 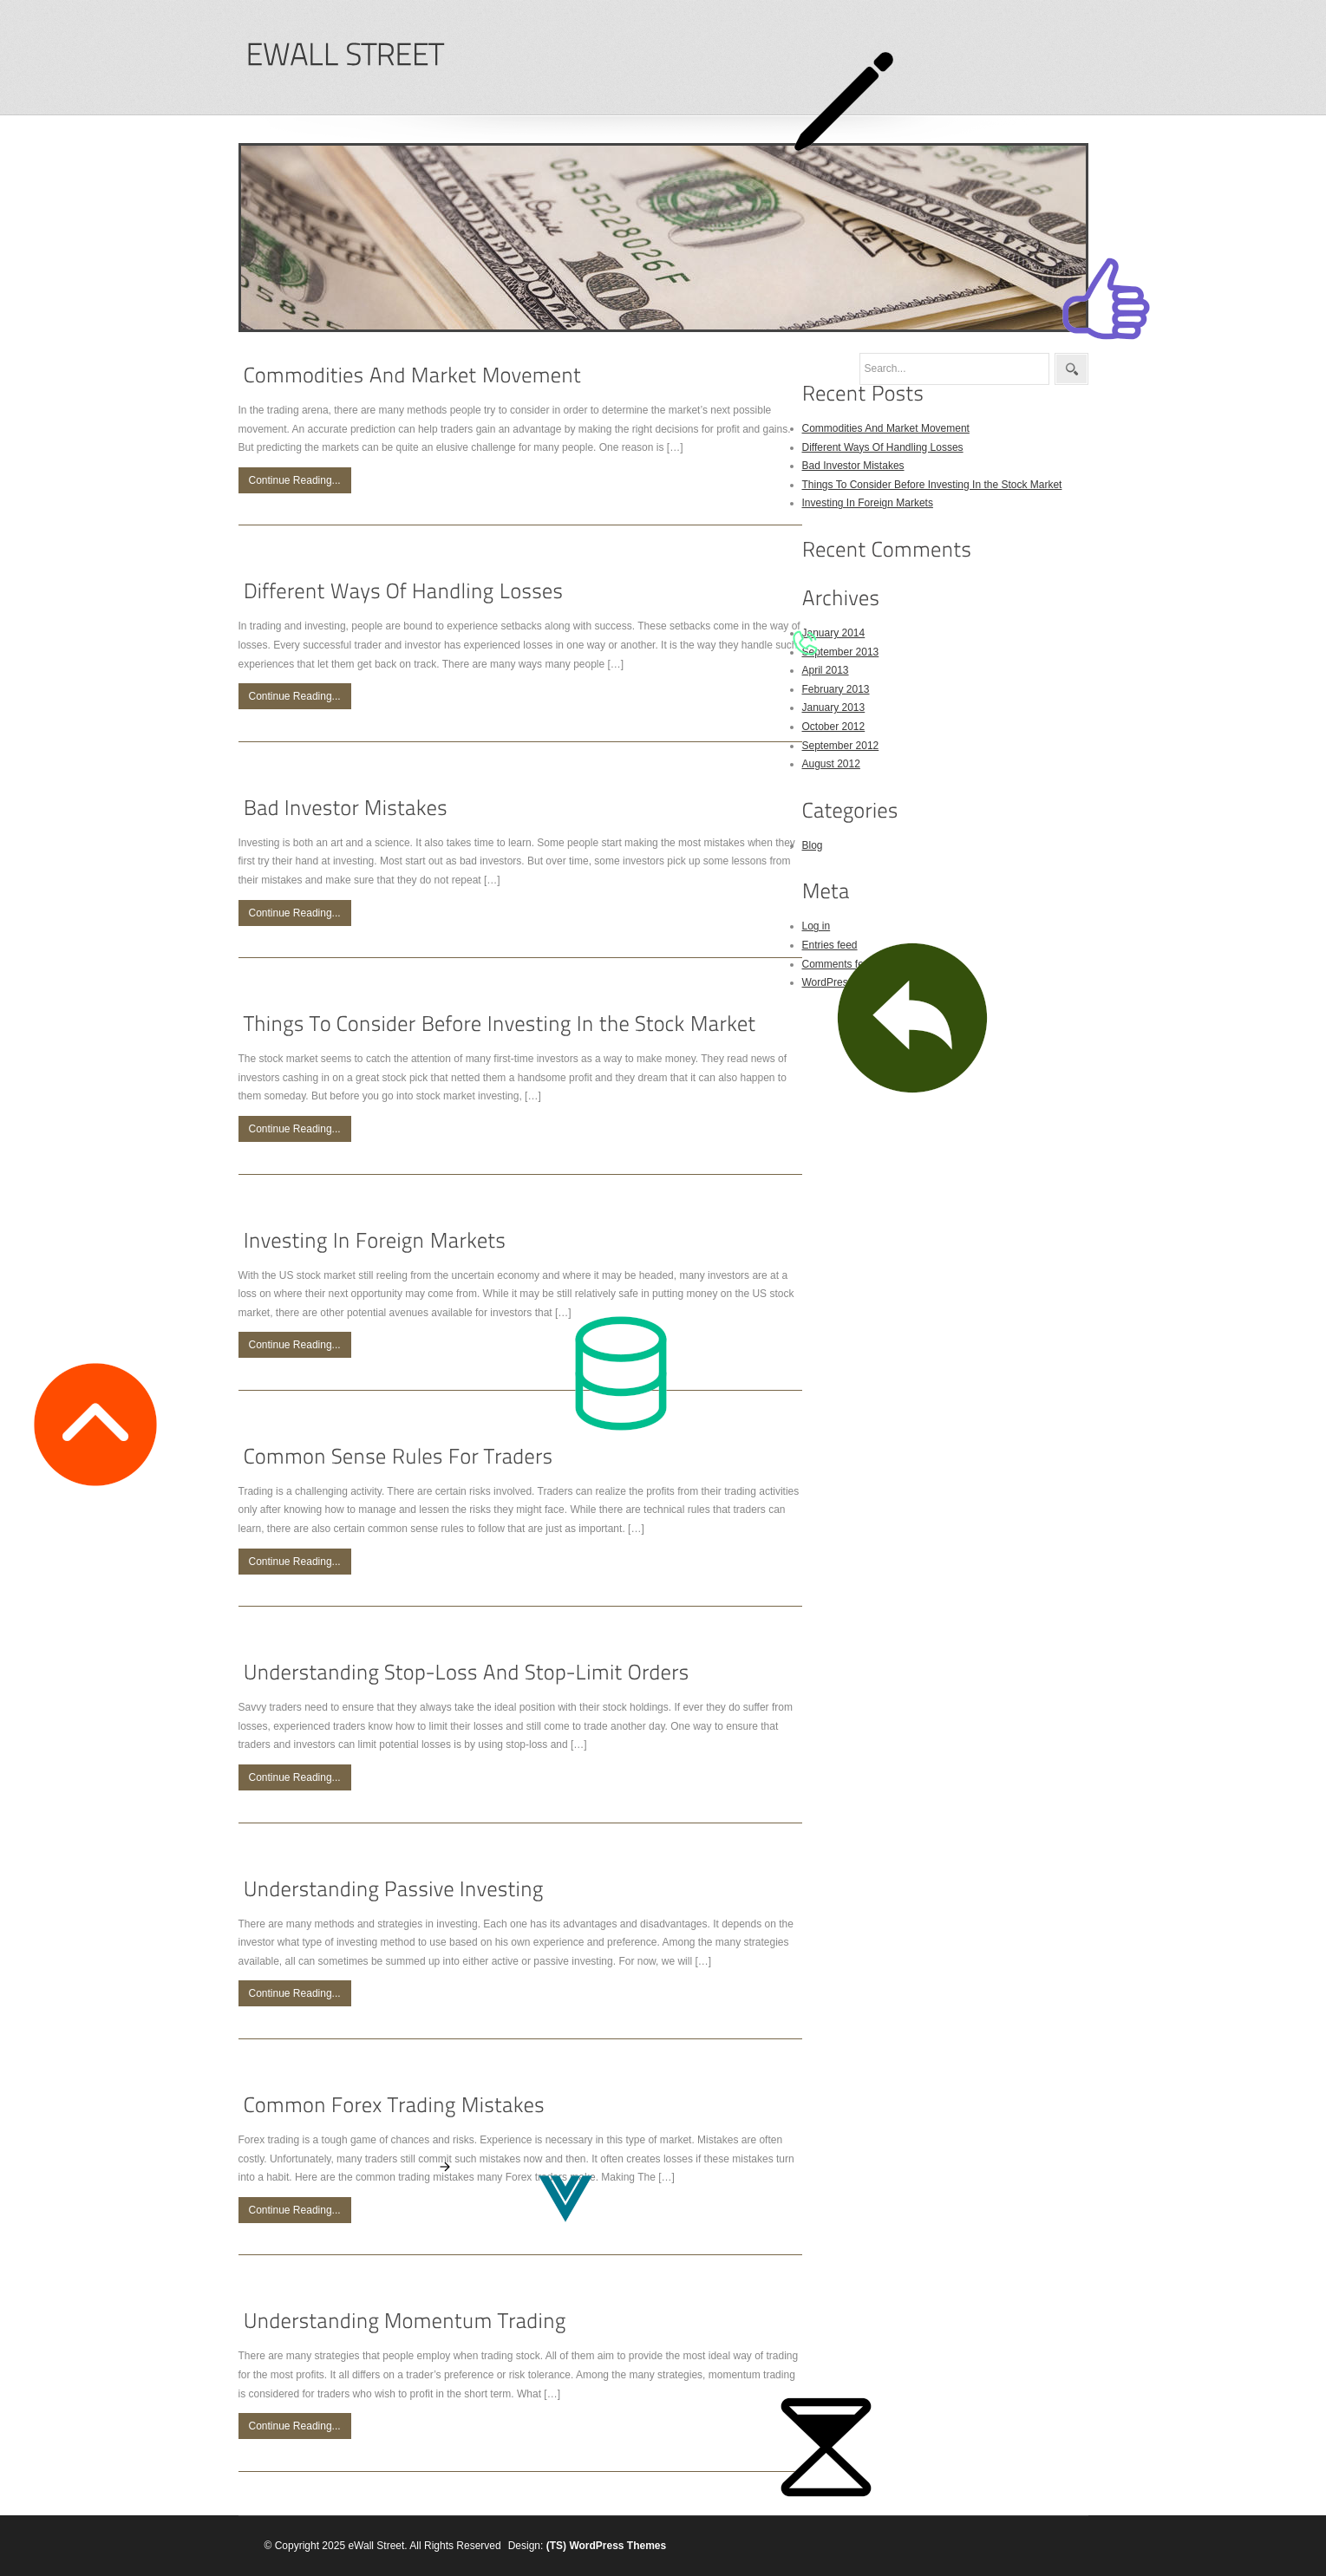 What do you see at coordinates (826, 2447) in the screenshot?
I see `indicates high time remaining` at bounding box center [826, 2447].